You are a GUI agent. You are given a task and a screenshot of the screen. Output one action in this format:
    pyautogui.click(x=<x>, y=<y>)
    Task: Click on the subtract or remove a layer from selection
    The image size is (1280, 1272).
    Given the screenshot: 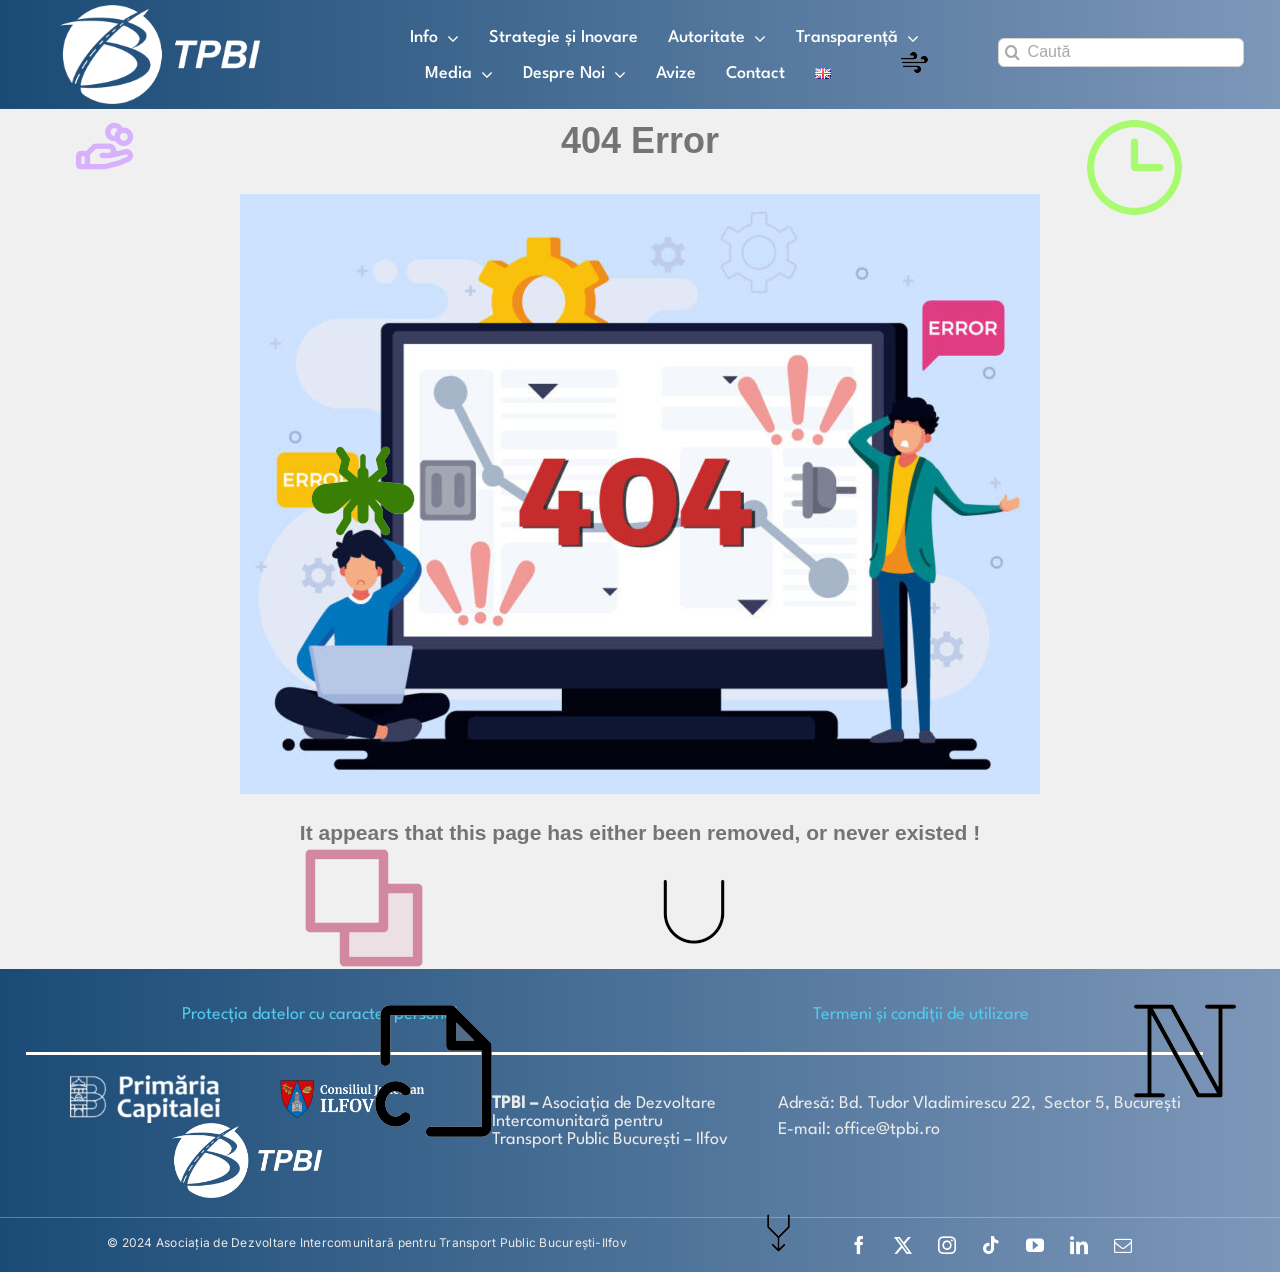 What is the action you would take?
    pyautogui.click(x=364, y=908)
    